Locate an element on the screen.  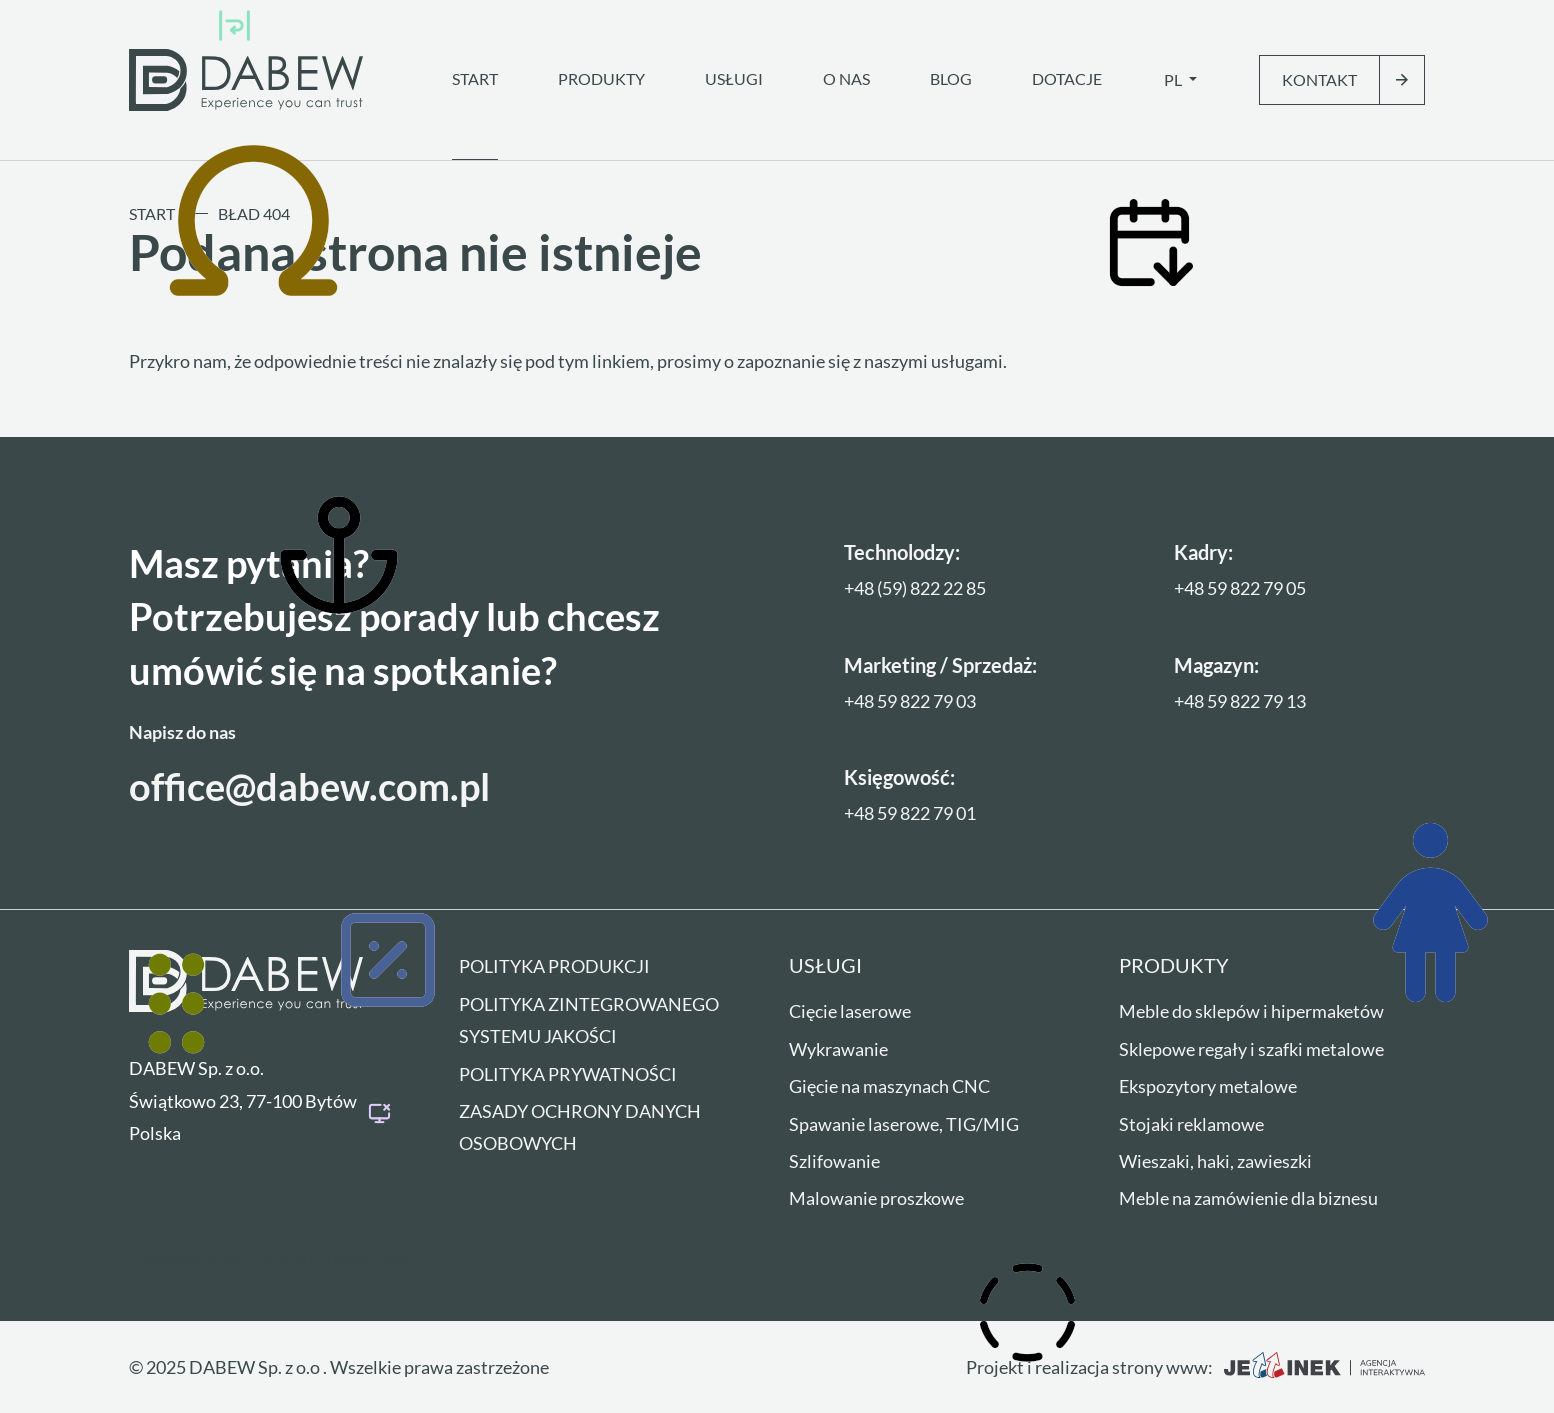
wrap text to column width is located at coordinates (234, 25).